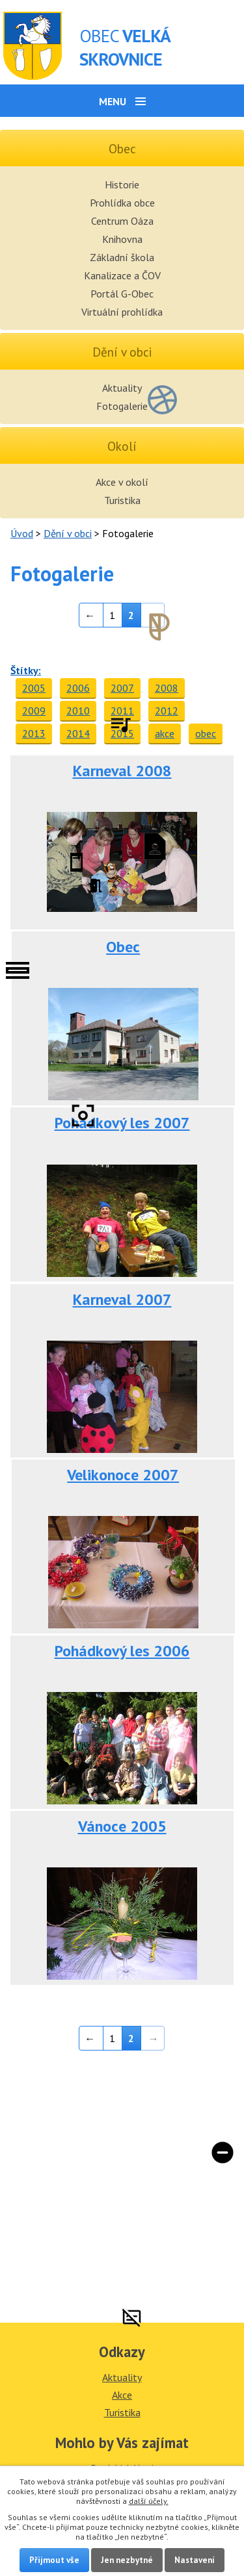  Describe the element at coordinates (131, 2317) in the screenshot. I see `turn off subtitles or closed captions` at that location.